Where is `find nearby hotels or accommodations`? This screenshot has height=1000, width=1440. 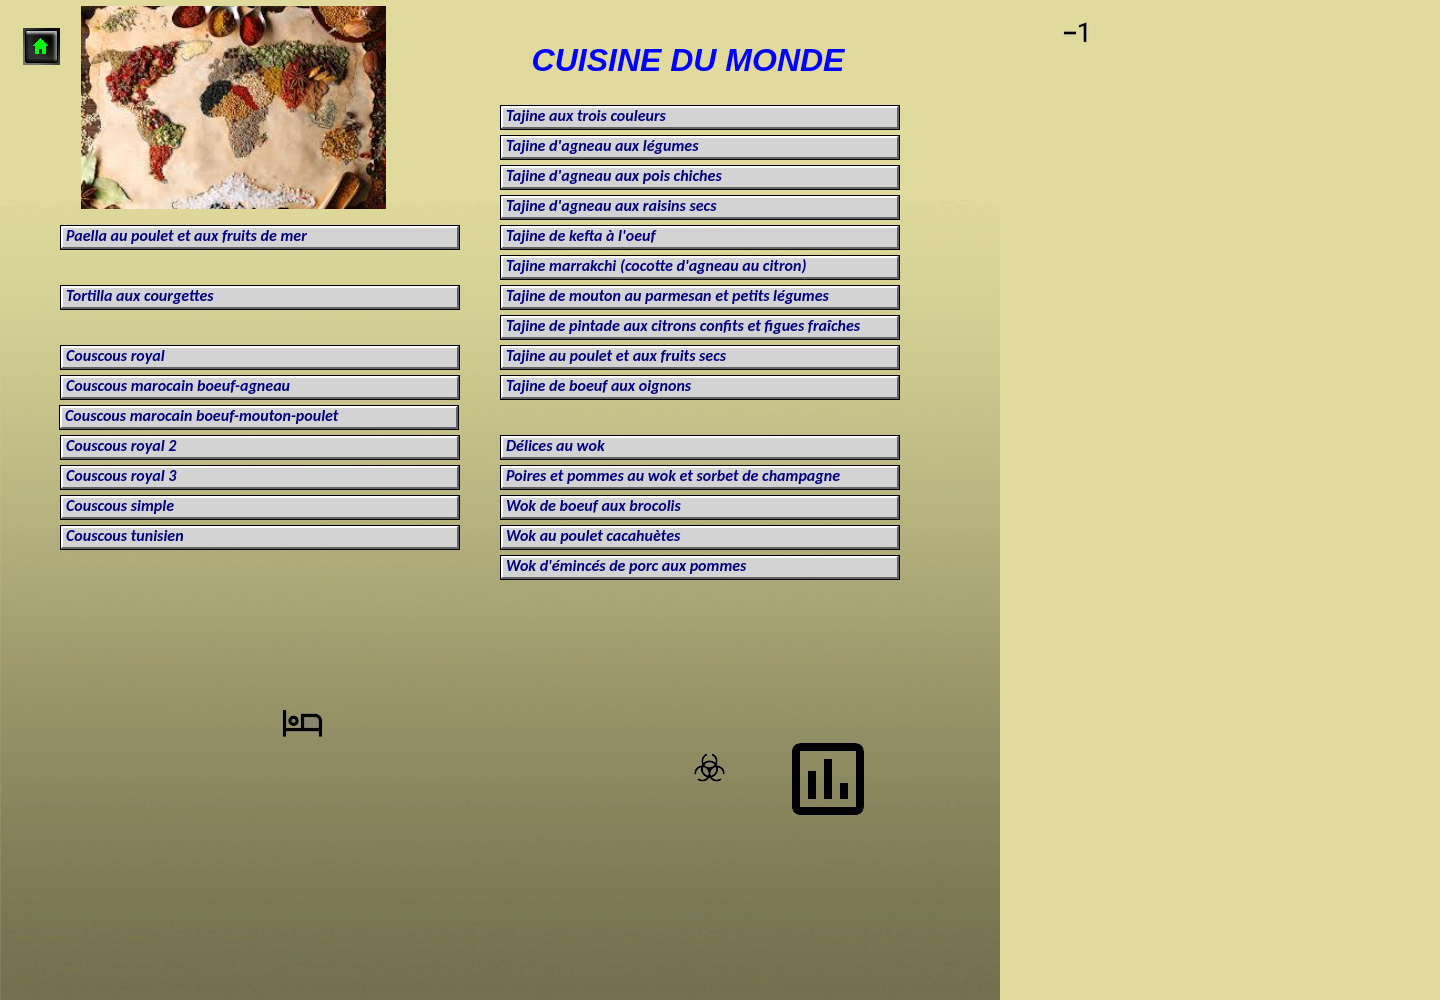 find nearby hotels or accommodations is located at coordinates (302, 722).